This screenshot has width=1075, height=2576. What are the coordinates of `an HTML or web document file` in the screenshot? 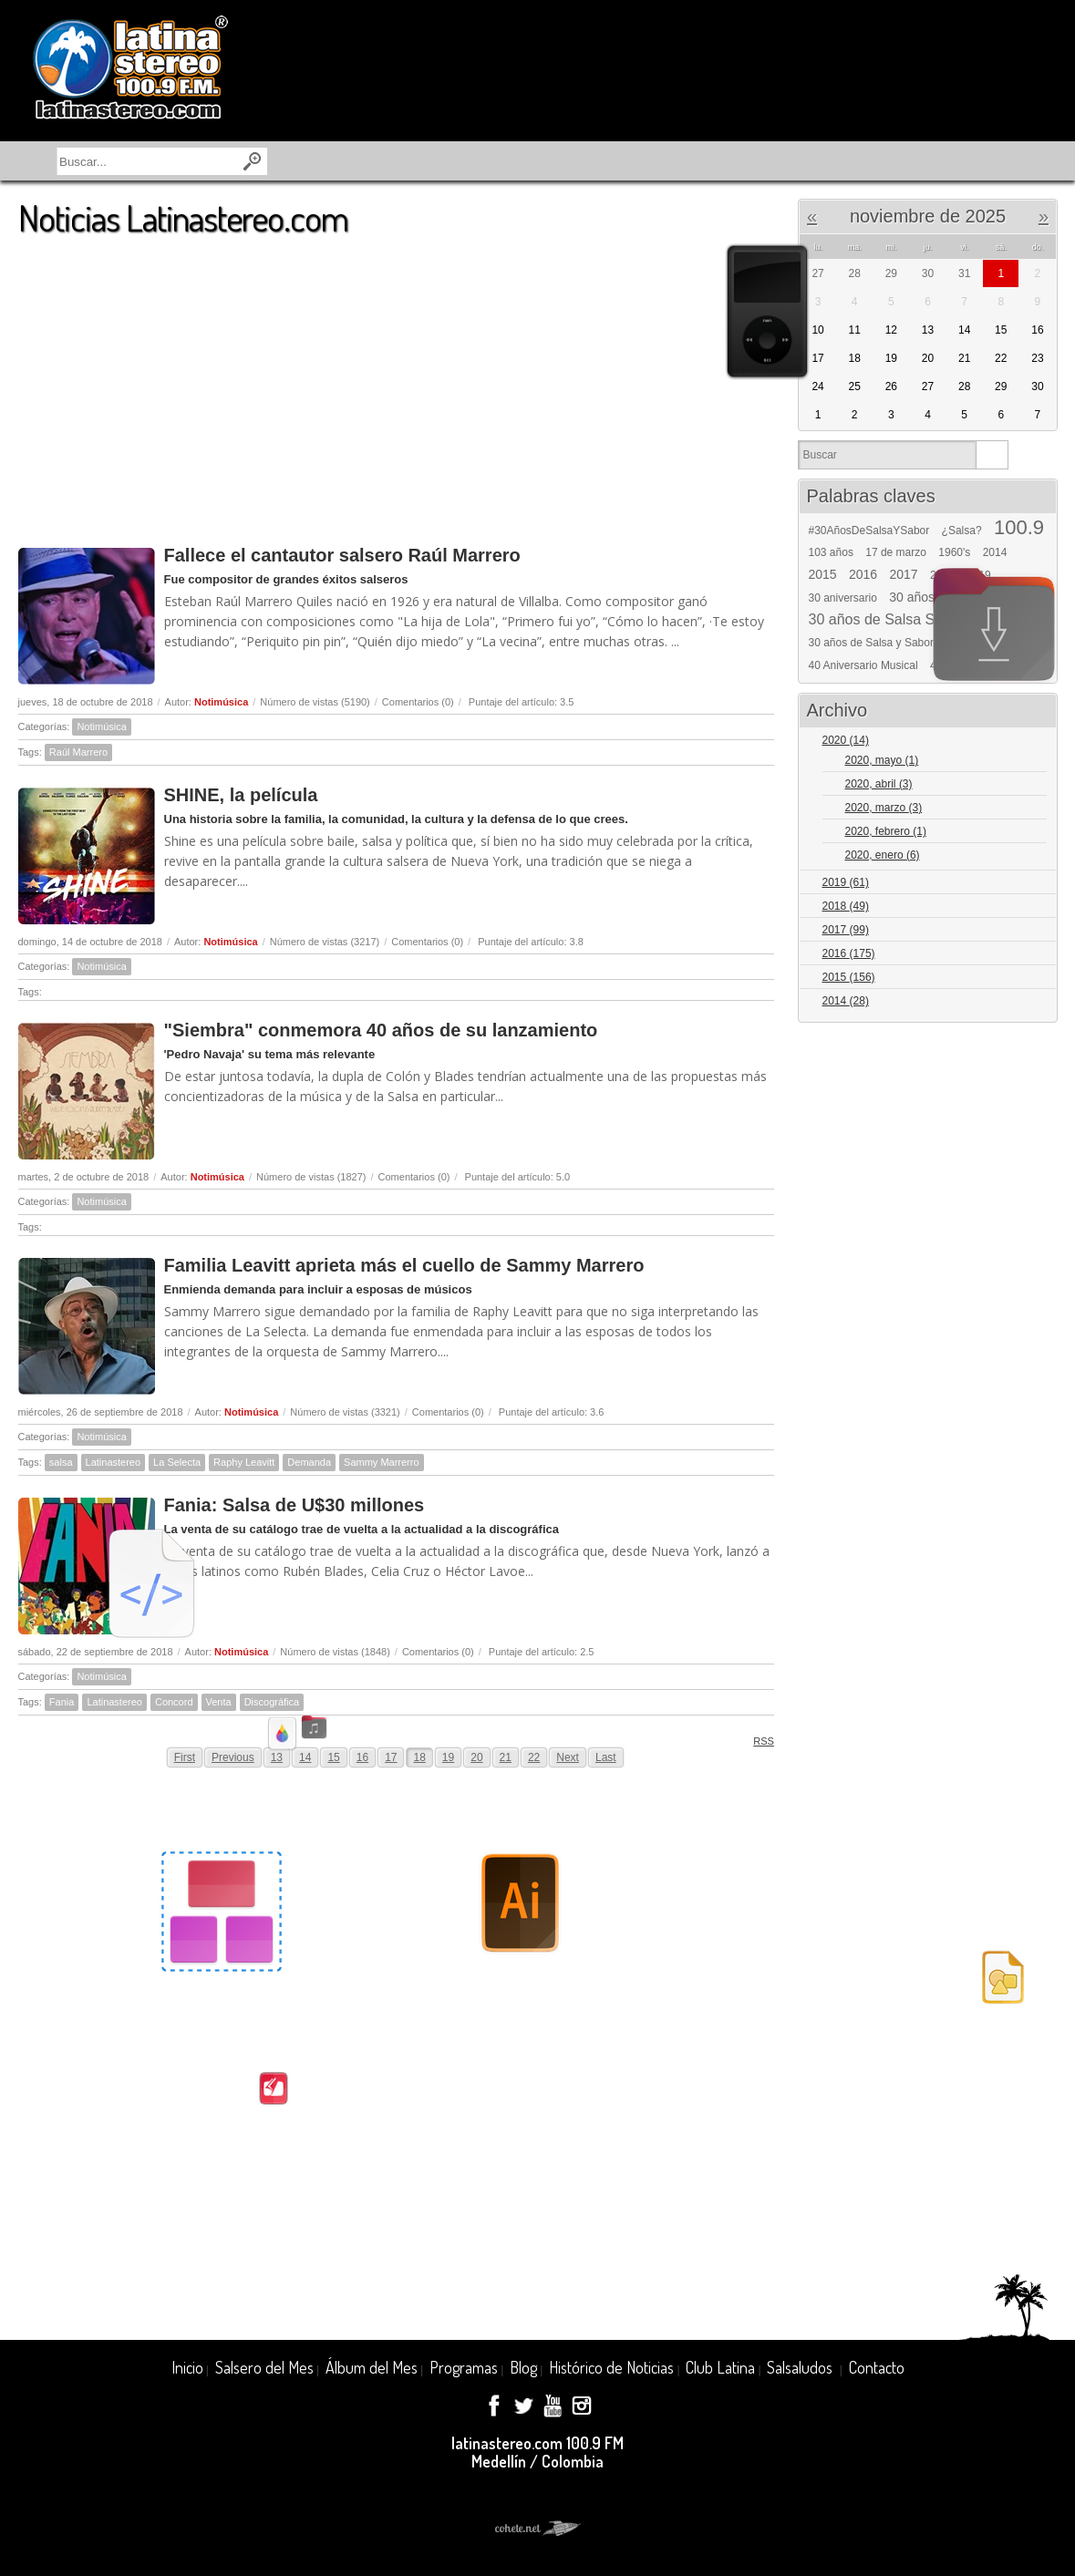 It's located at (151, 1583).